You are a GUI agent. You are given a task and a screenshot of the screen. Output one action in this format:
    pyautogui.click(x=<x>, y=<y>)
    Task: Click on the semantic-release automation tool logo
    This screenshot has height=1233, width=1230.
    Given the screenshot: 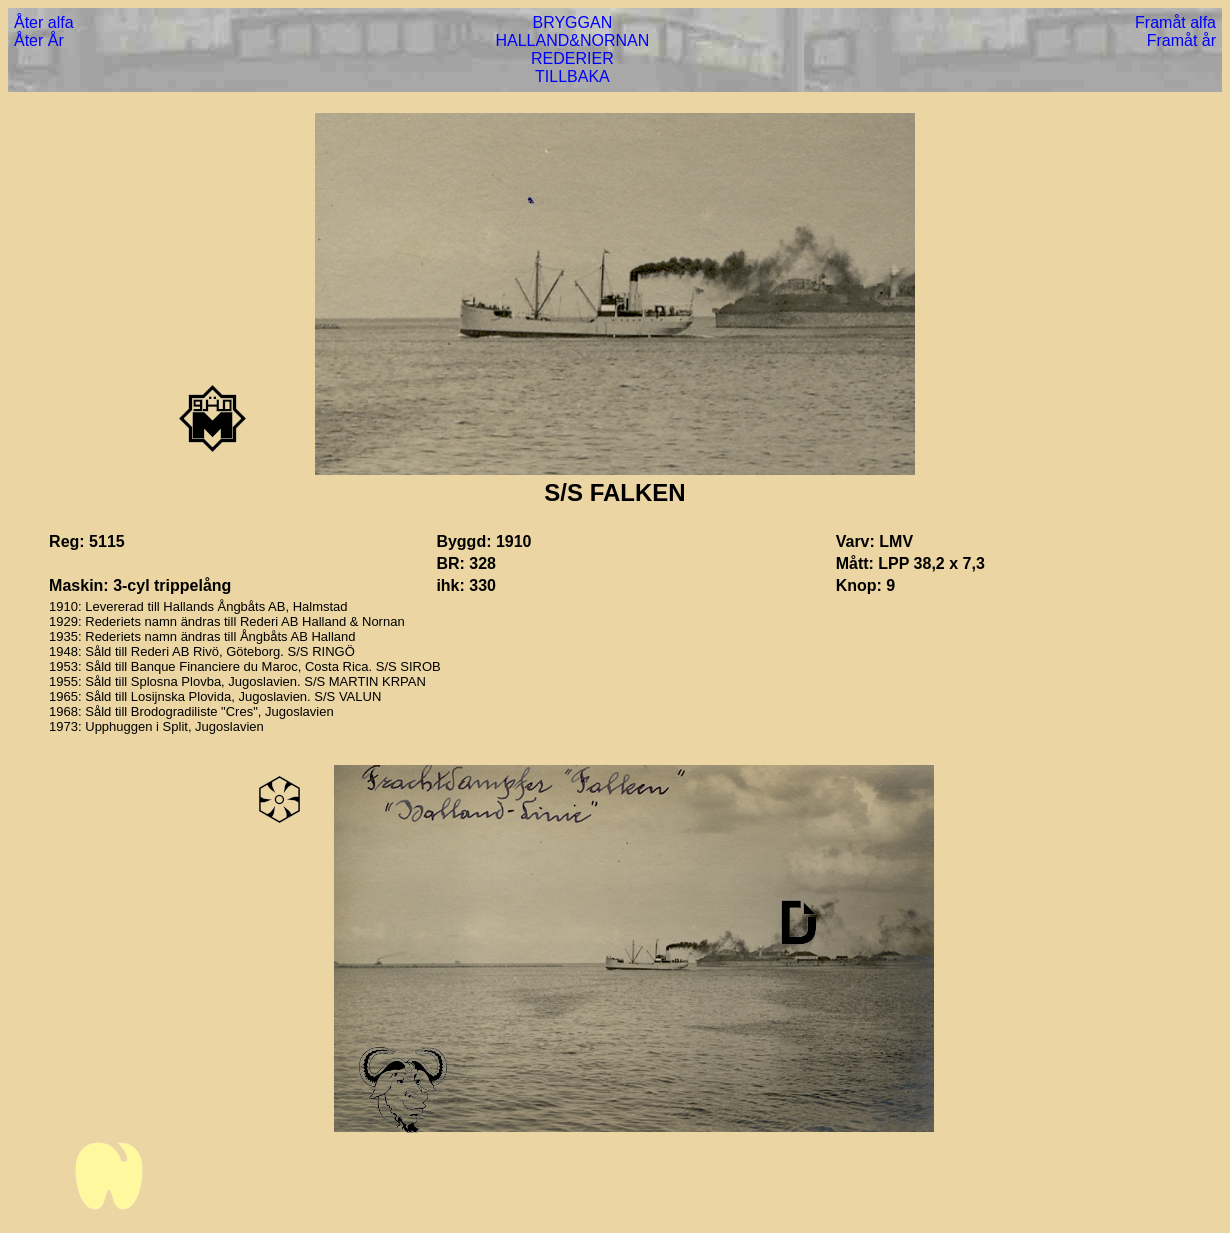 What is the action you would take?
    pyautogui.click(x=279, y=799)
    